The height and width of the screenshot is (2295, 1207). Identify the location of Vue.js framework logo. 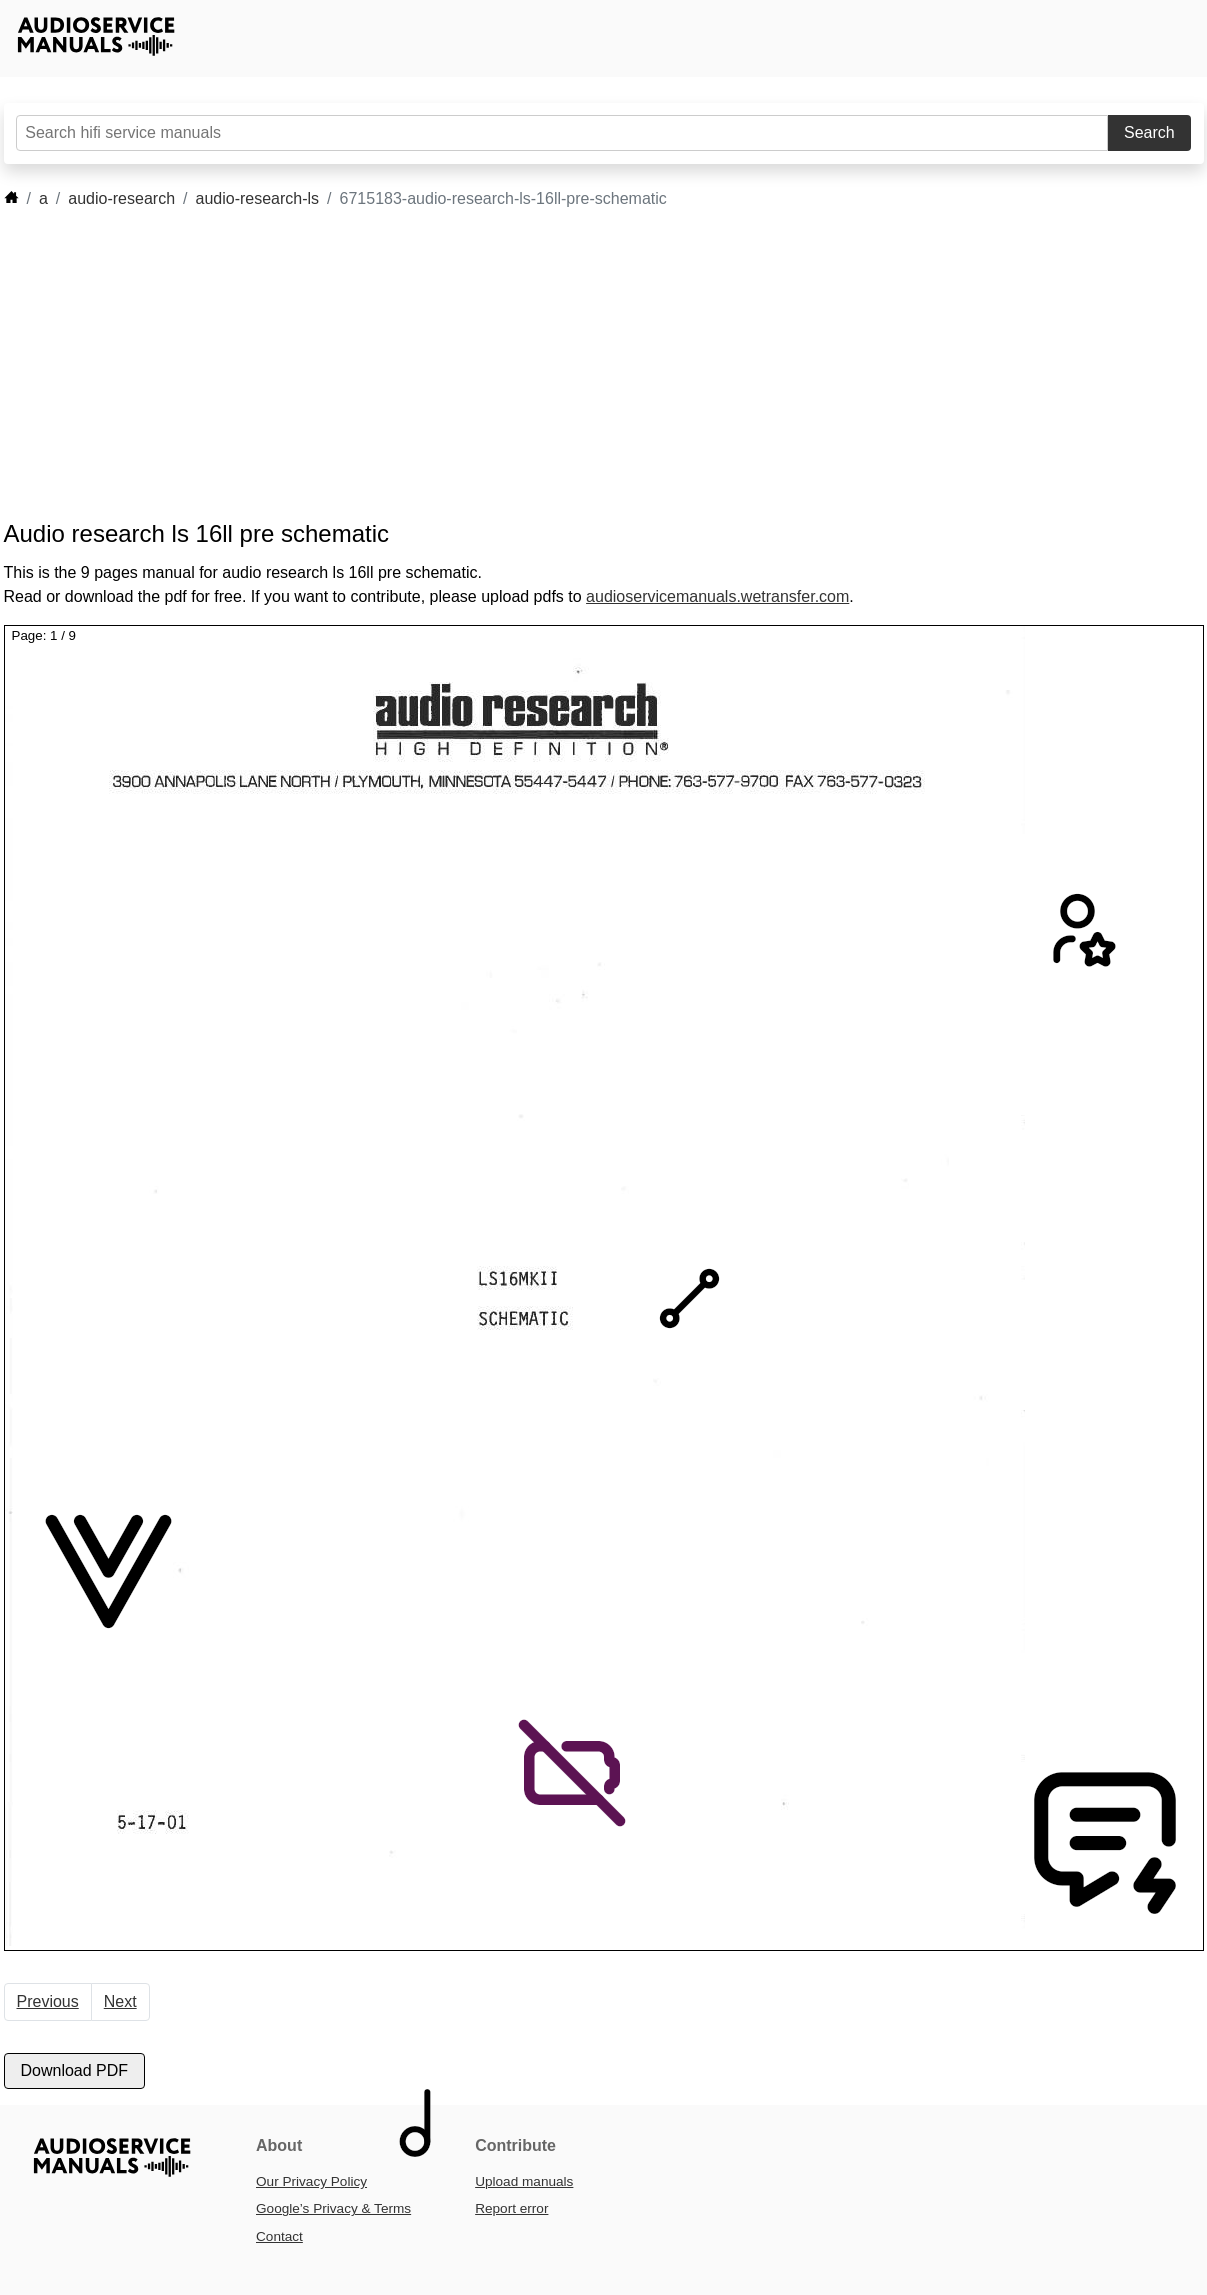
(108, 1571).